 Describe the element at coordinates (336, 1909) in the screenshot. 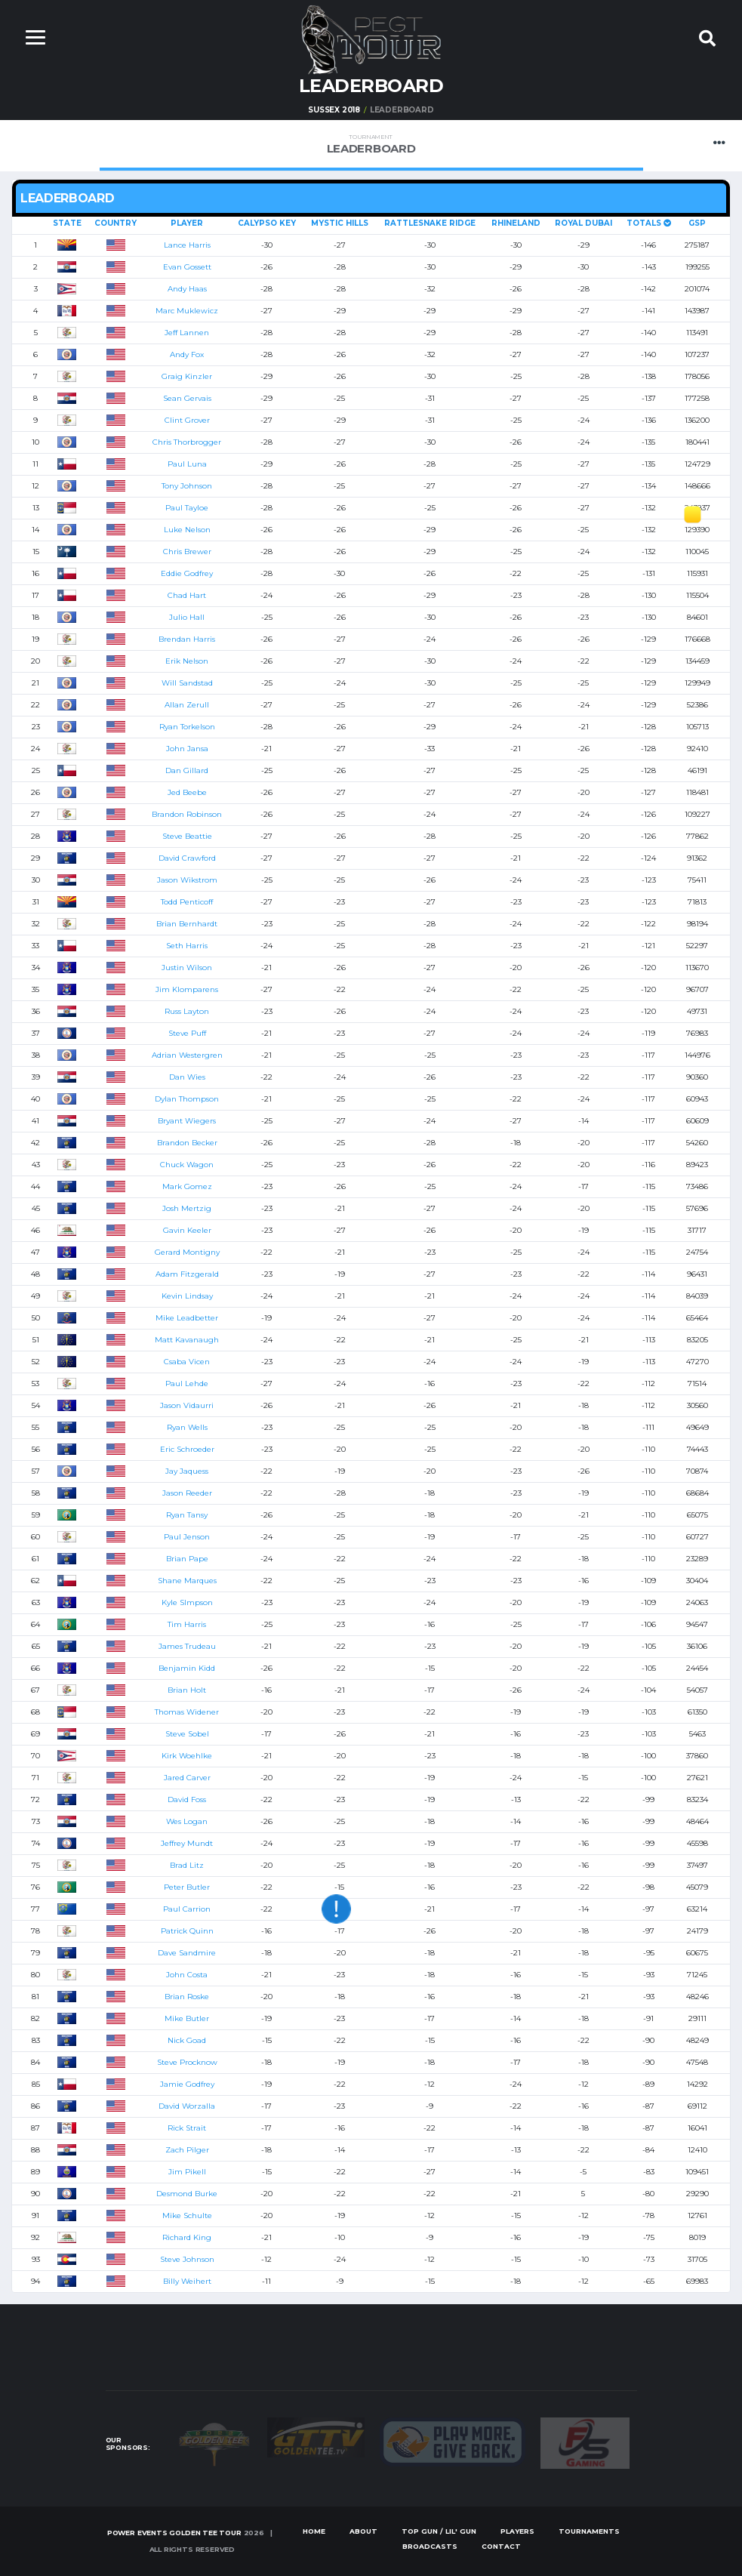

I see `mark email as important` at that location.